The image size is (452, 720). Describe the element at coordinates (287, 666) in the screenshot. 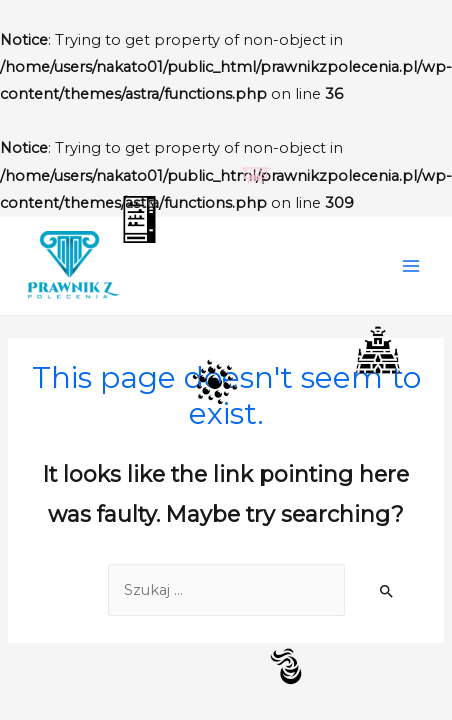

I see `incense or aromatherapy item in a game inventory` at that location.